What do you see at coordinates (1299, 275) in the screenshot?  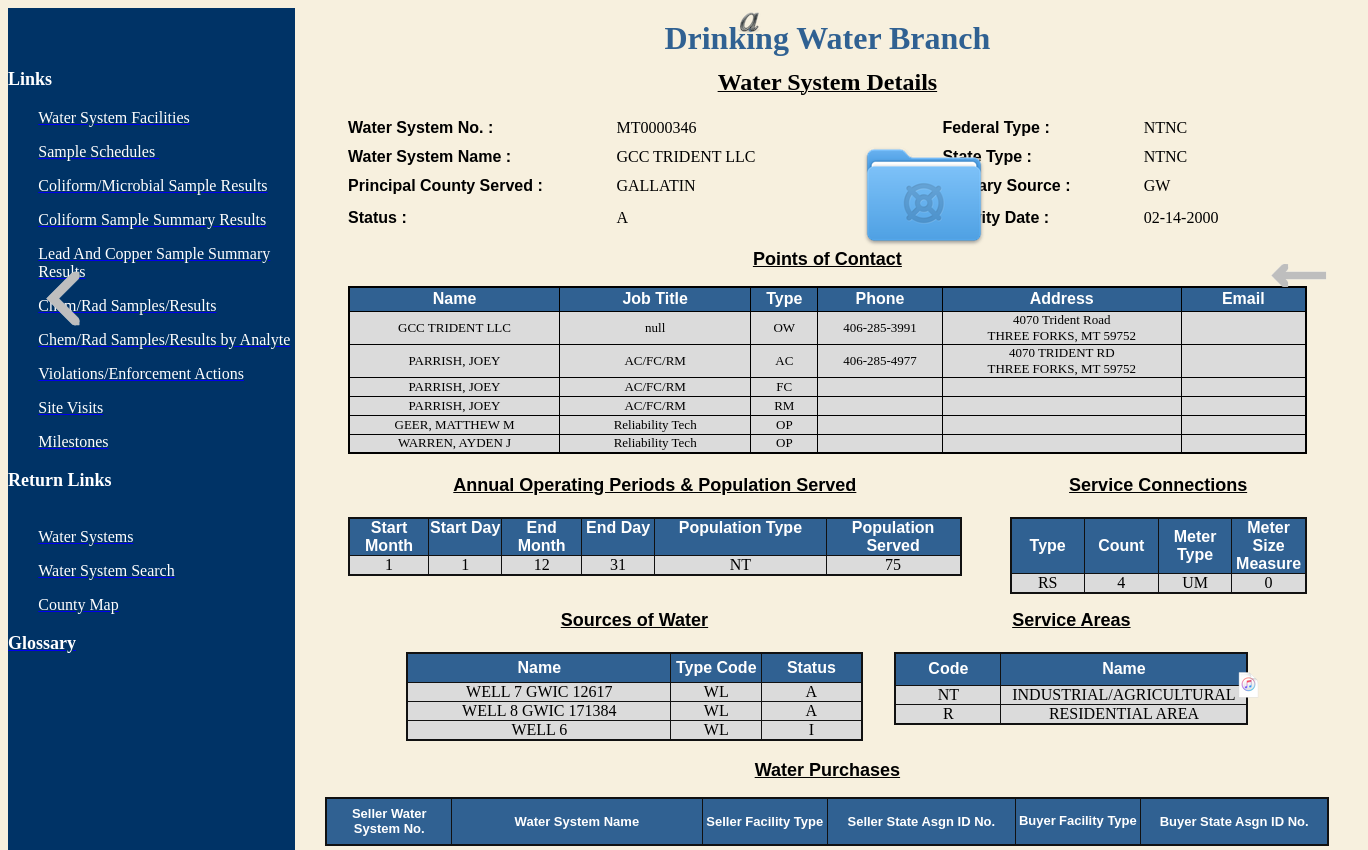 I see `play previous track in playlist` at bounding box center [1299, 275].